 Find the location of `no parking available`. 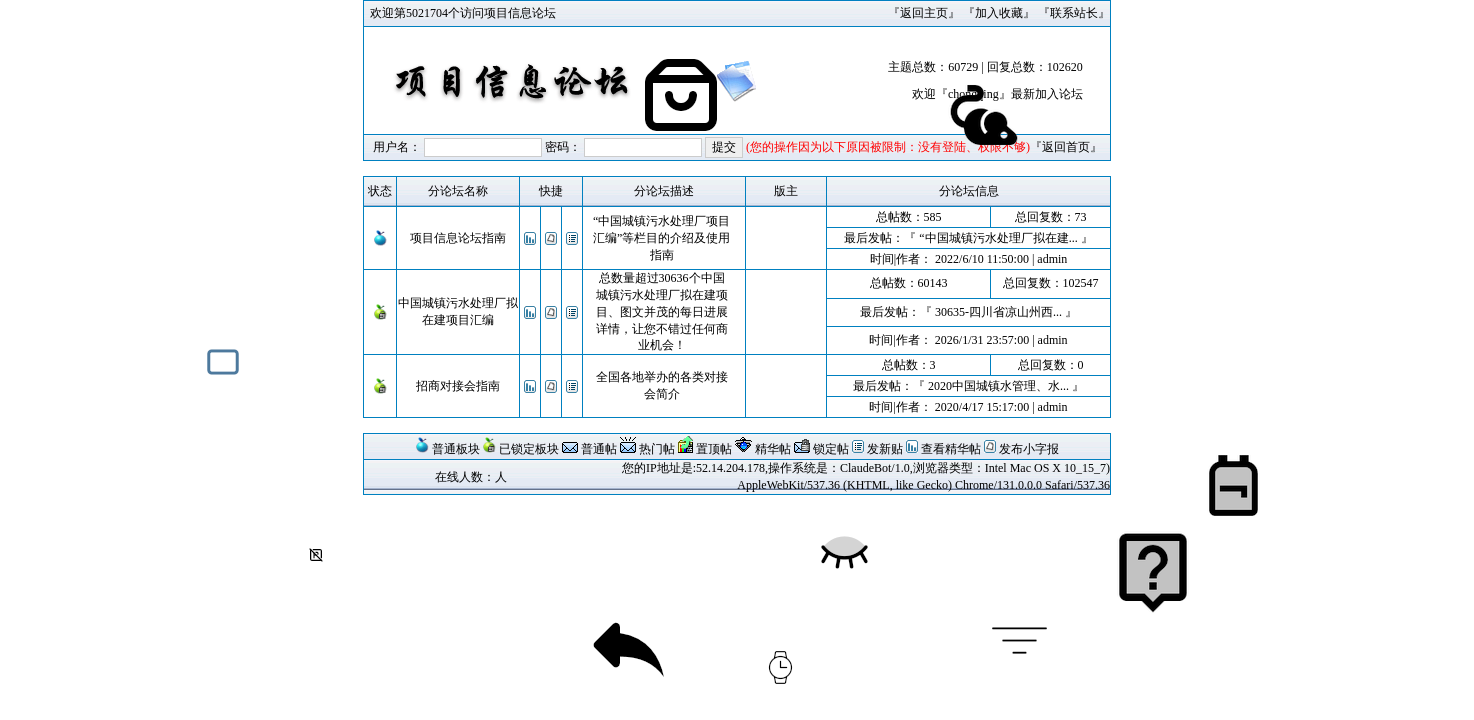

no parking available is located at coordinates (316, 555).